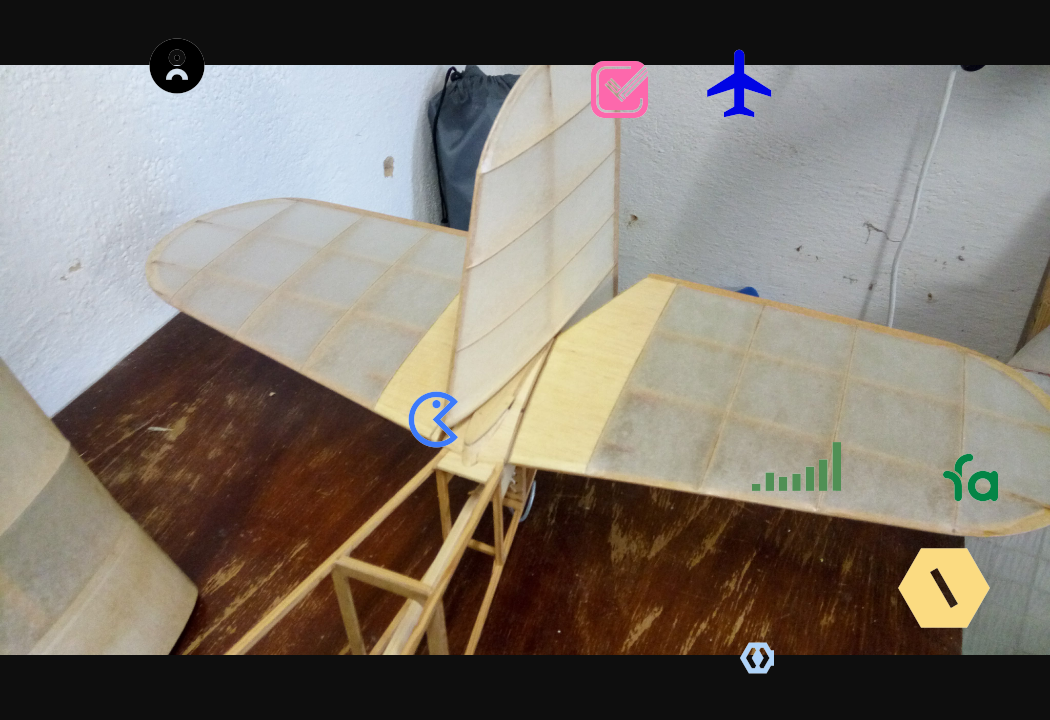  I want to click on open system settings, so click(944, 588).